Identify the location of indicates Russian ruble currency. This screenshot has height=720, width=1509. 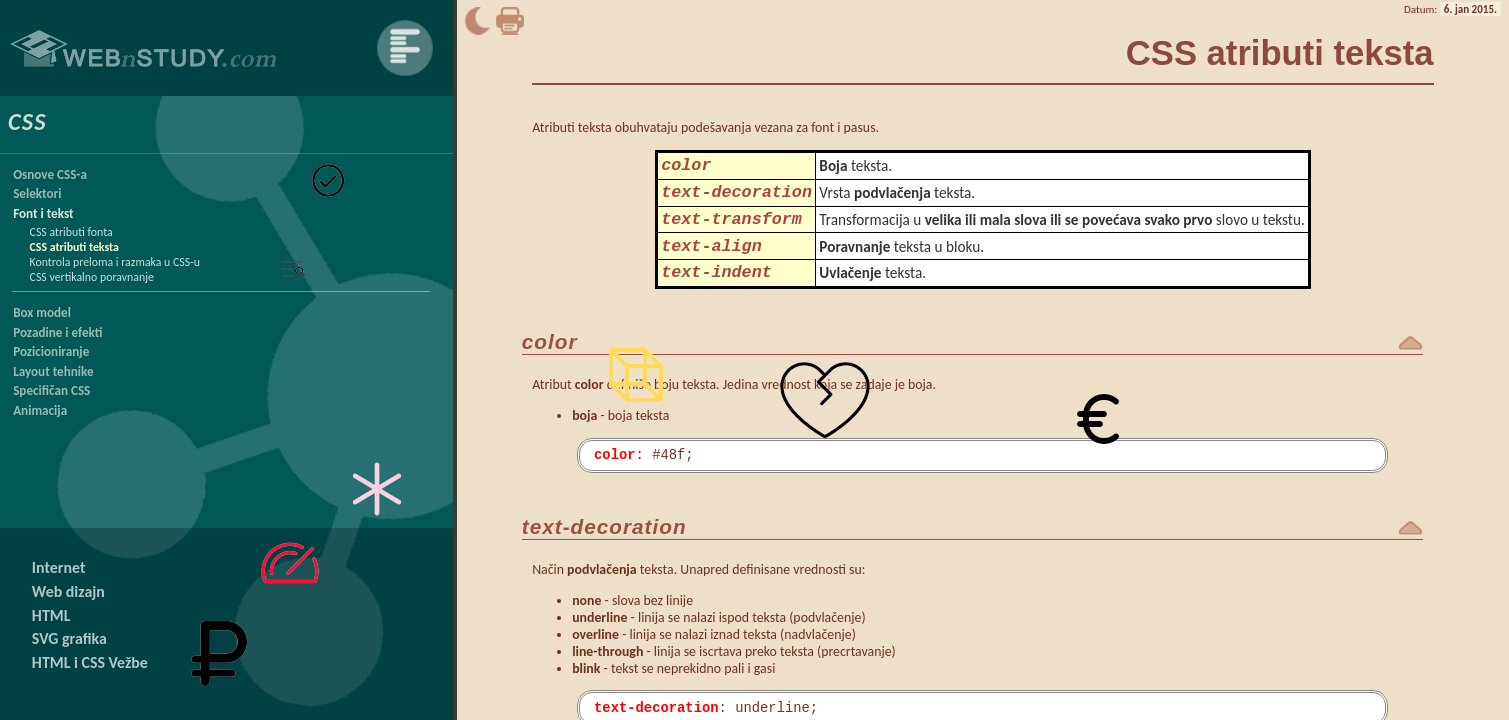
(221, 653).